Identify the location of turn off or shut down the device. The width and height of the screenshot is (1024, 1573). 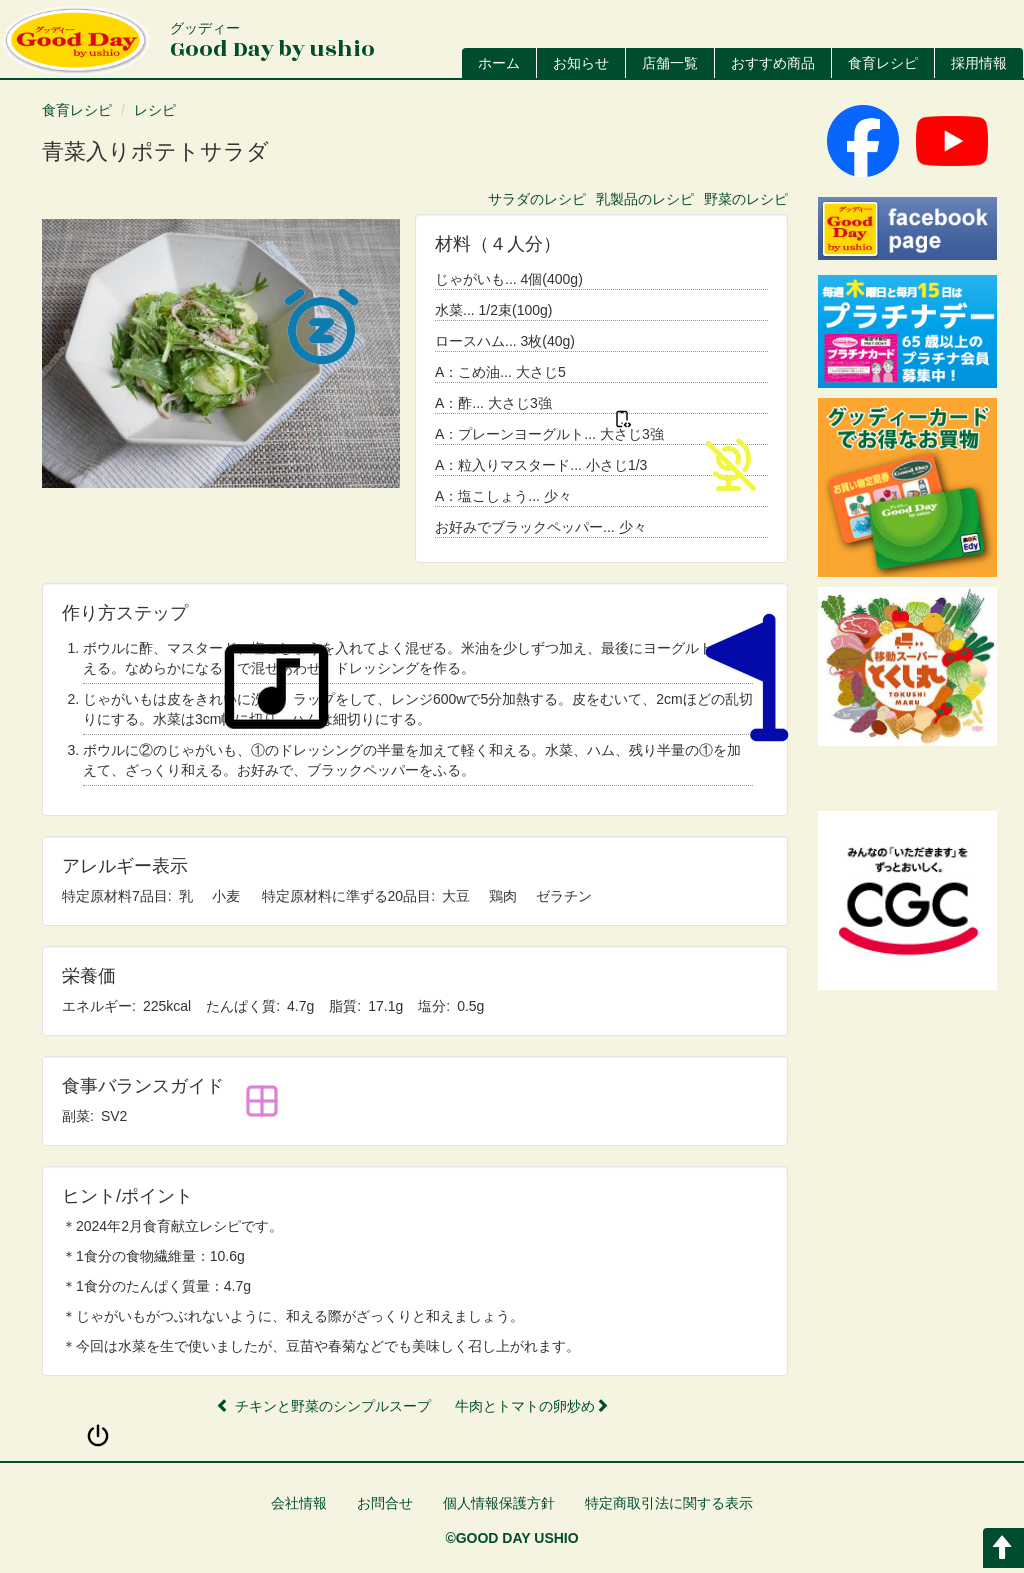
(98, 1436).